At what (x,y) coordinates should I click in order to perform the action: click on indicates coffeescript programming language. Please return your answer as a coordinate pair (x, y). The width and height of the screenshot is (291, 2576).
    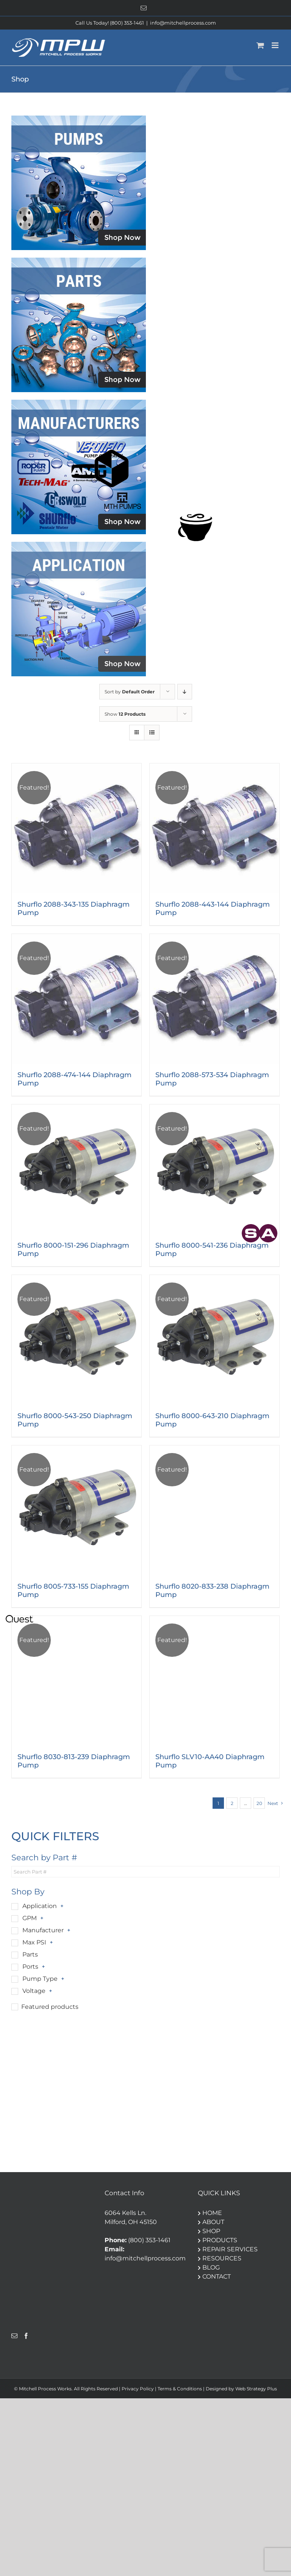
    Looking at the image, I should click on (195, 527).